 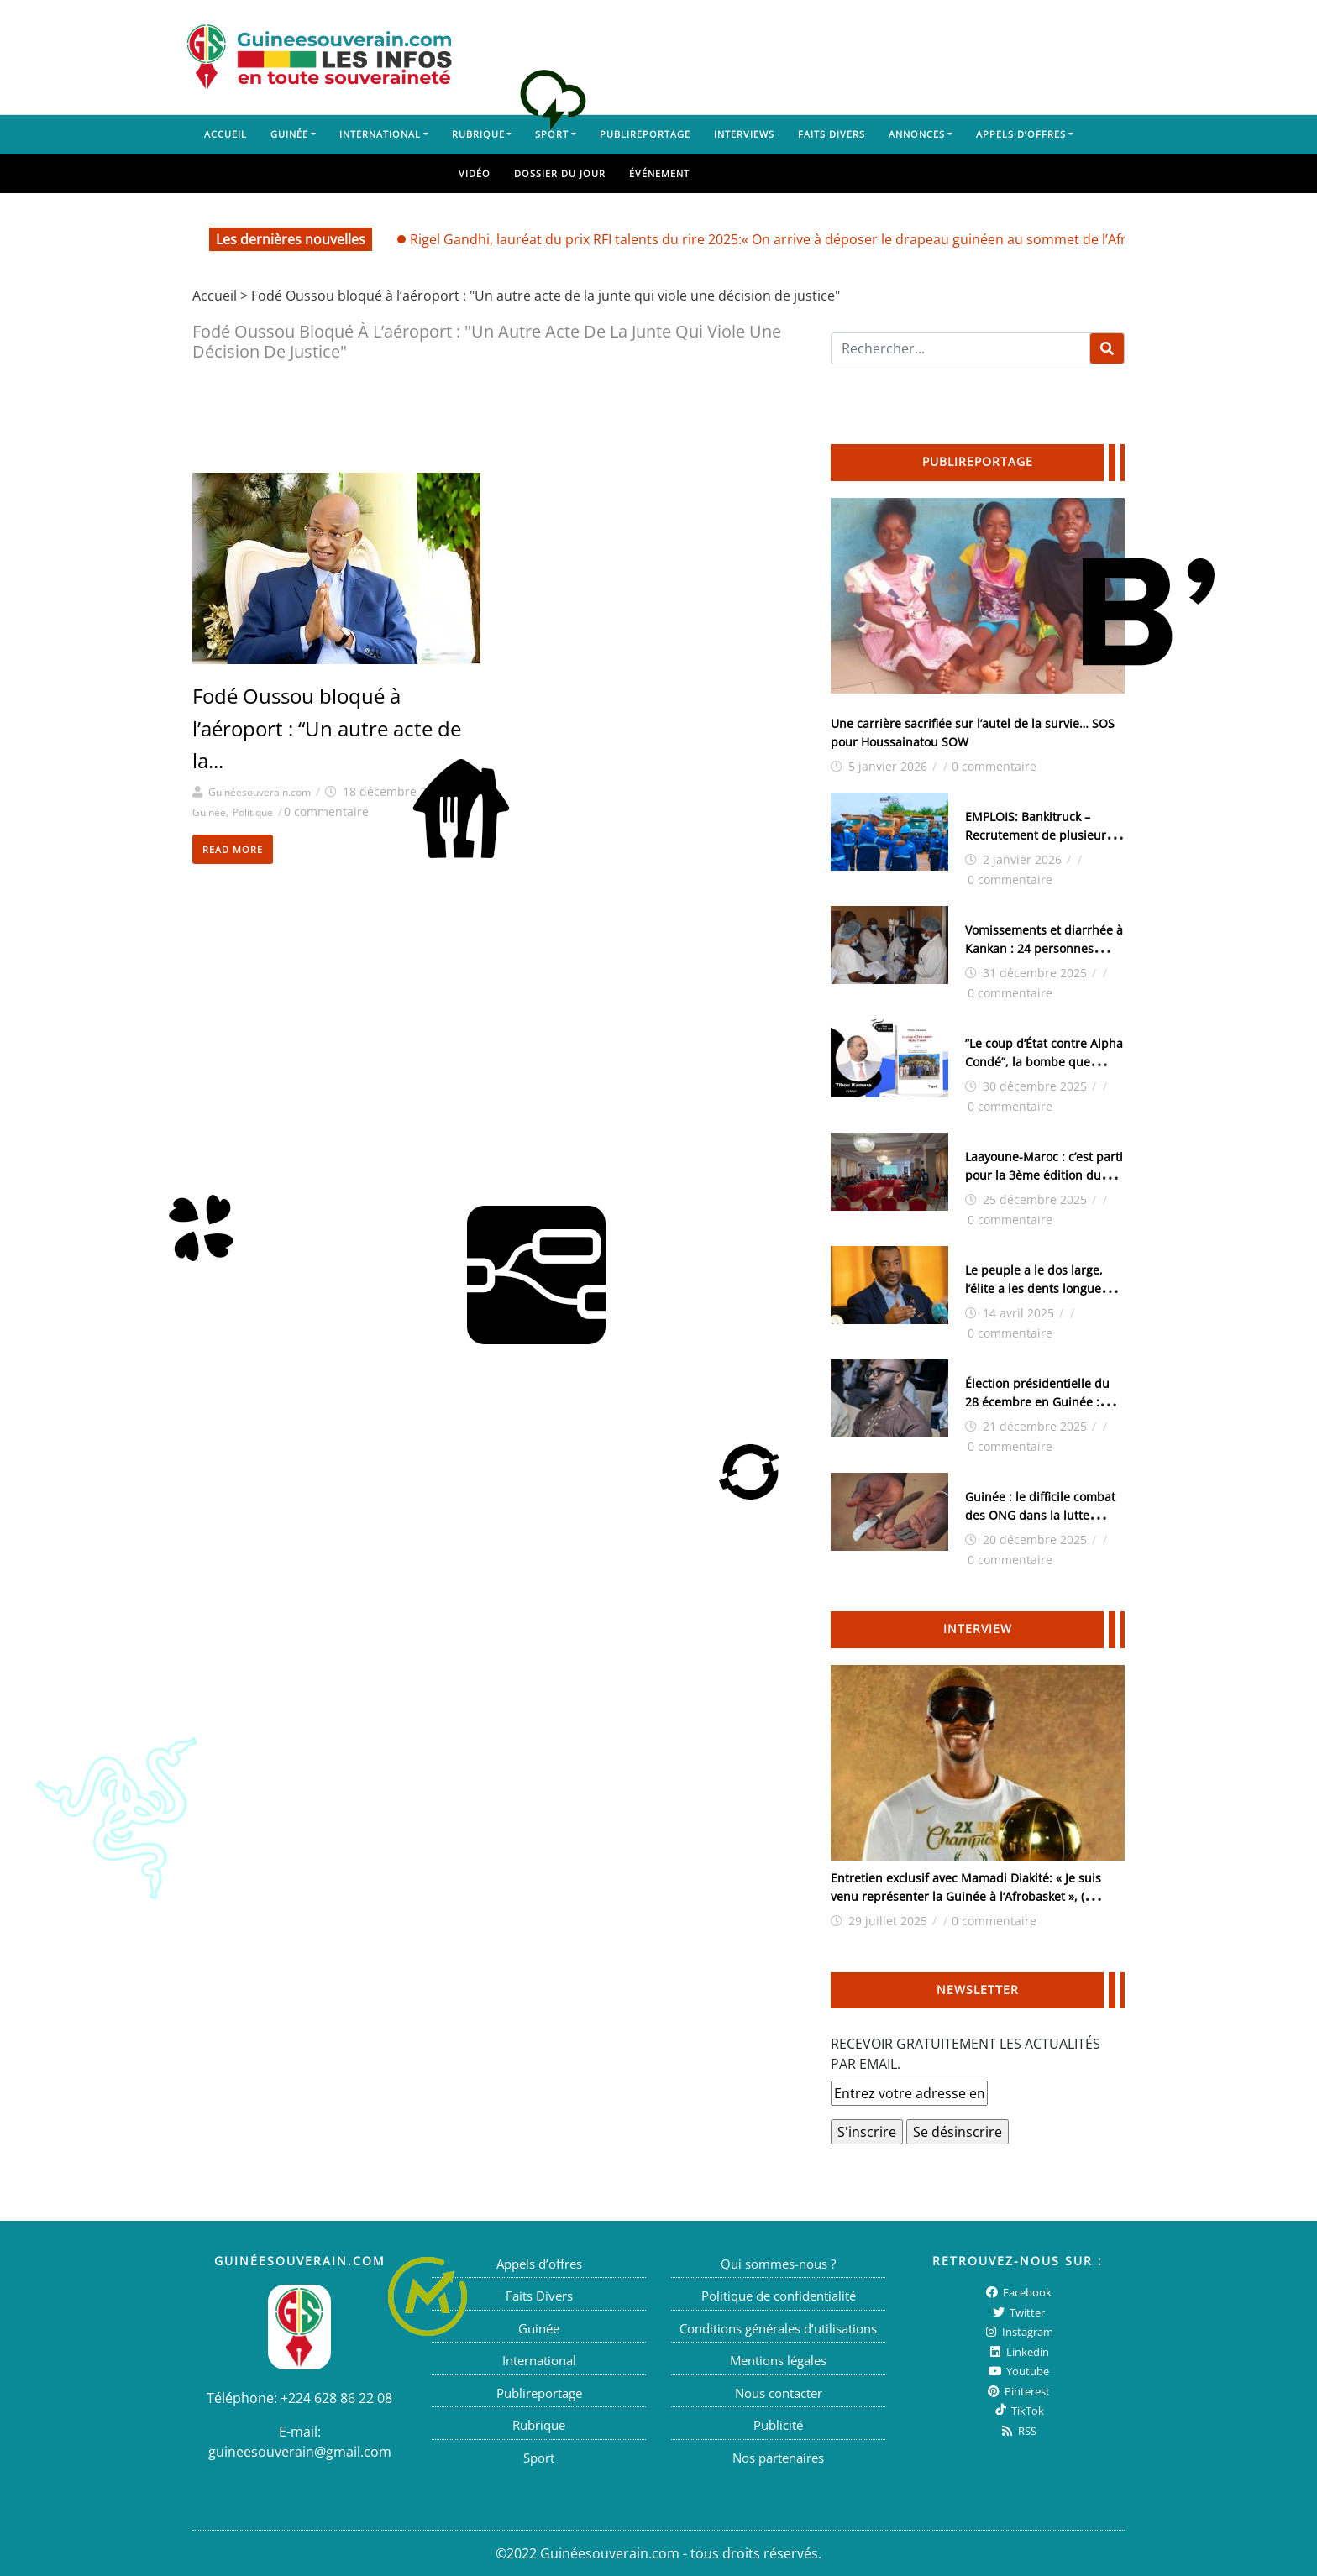 I want to click on open Node-RED flow editor, so click(x=536, y=1275).